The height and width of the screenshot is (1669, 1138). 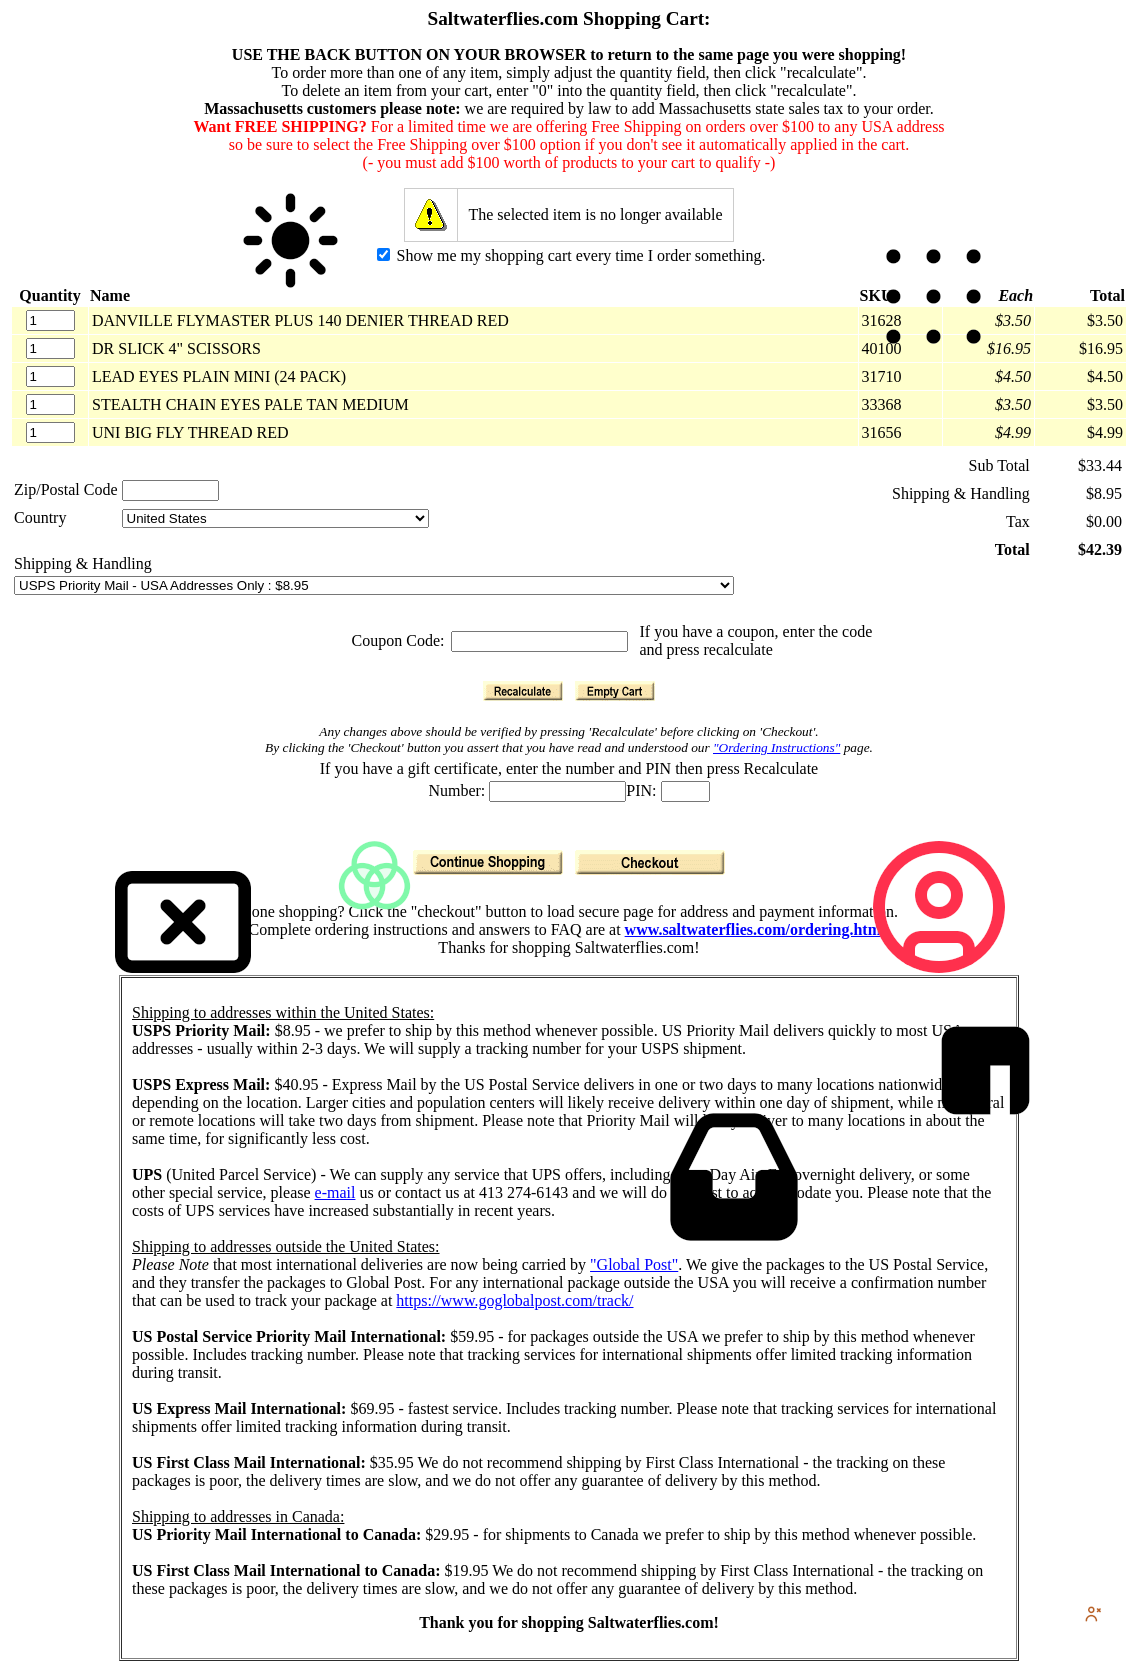 What do you see at coordinates (985, 1070) in the screenshot?
I see `npm package manager logo` at bounding box center [985, 1070].